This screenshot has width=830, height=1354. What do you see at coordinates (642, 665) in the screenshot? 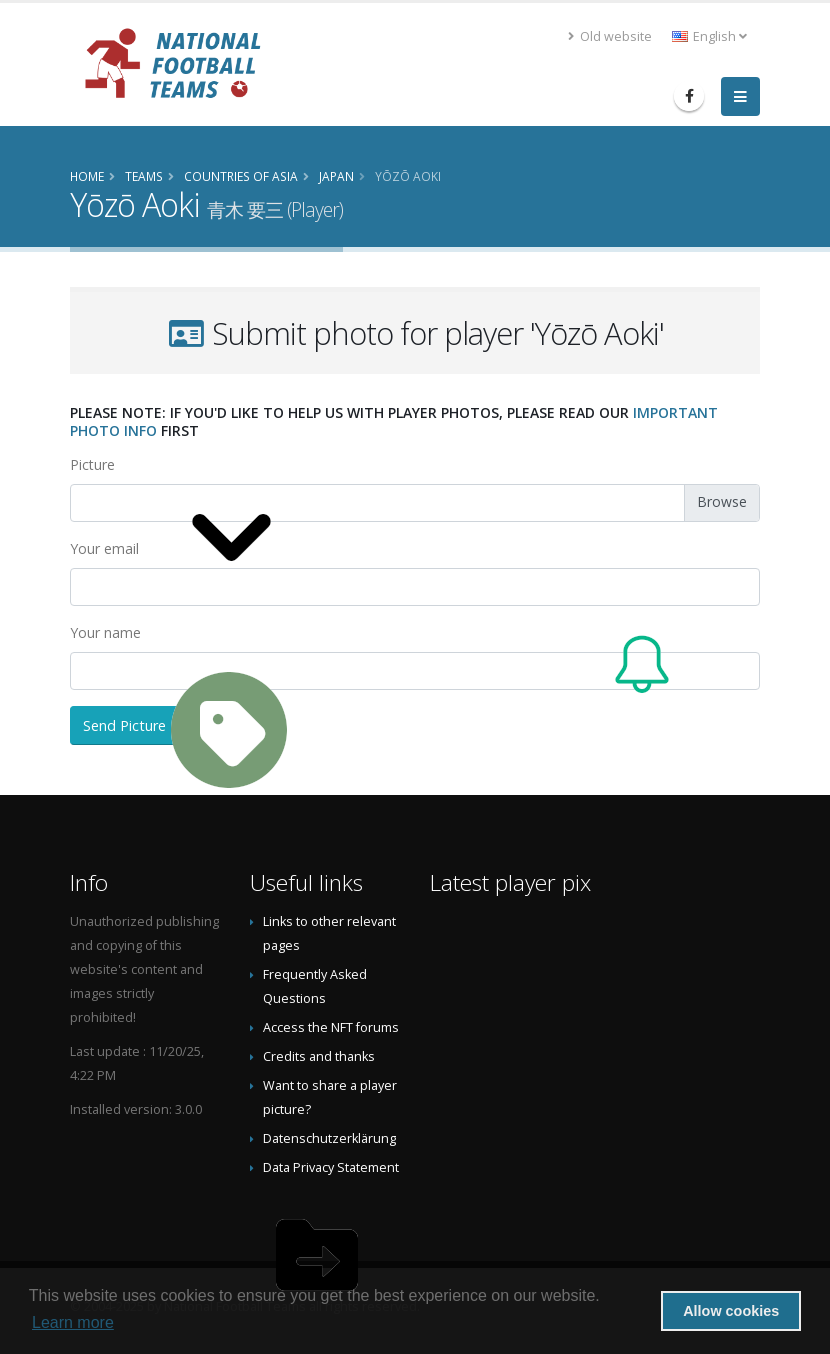
I see `view notifications` at bounding box center [642, 665].